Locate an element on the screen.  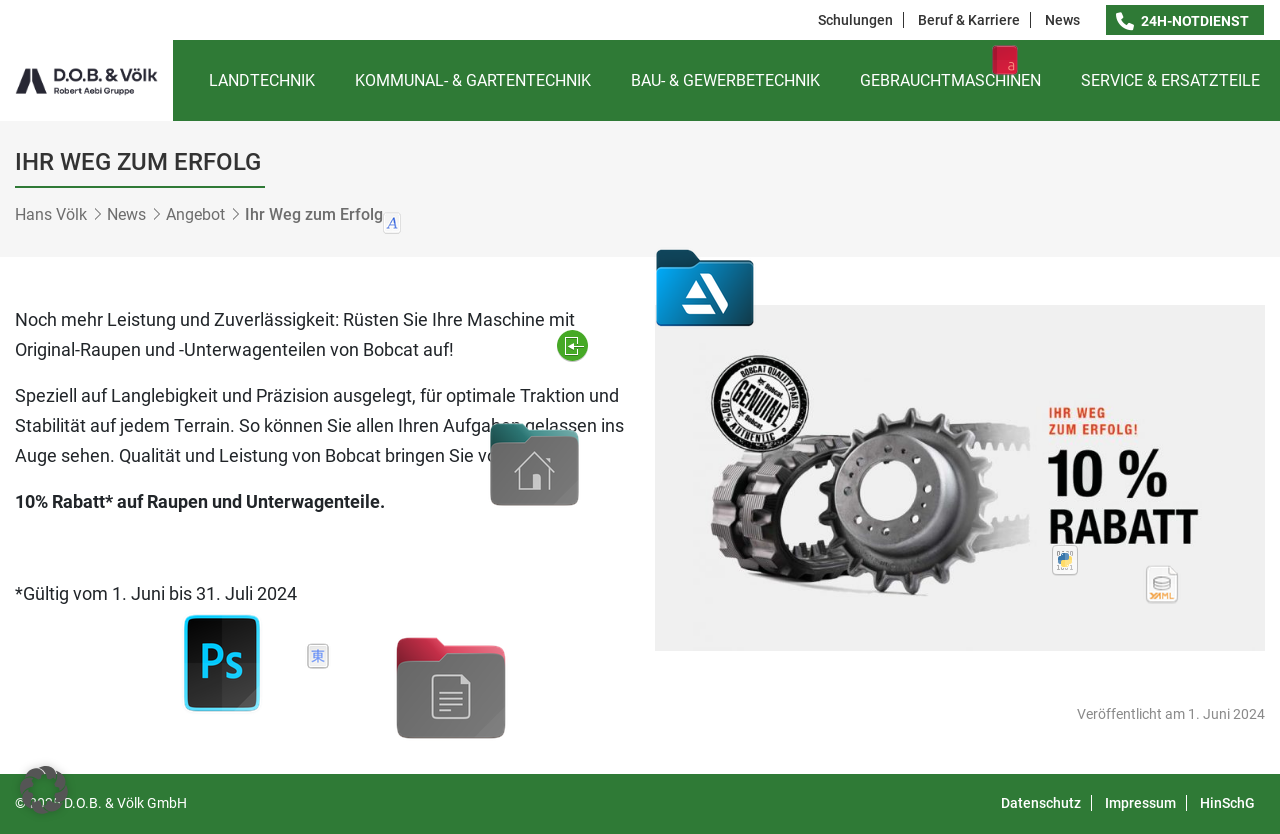
a yaml configuration file is located at coordinates (1162, 584).